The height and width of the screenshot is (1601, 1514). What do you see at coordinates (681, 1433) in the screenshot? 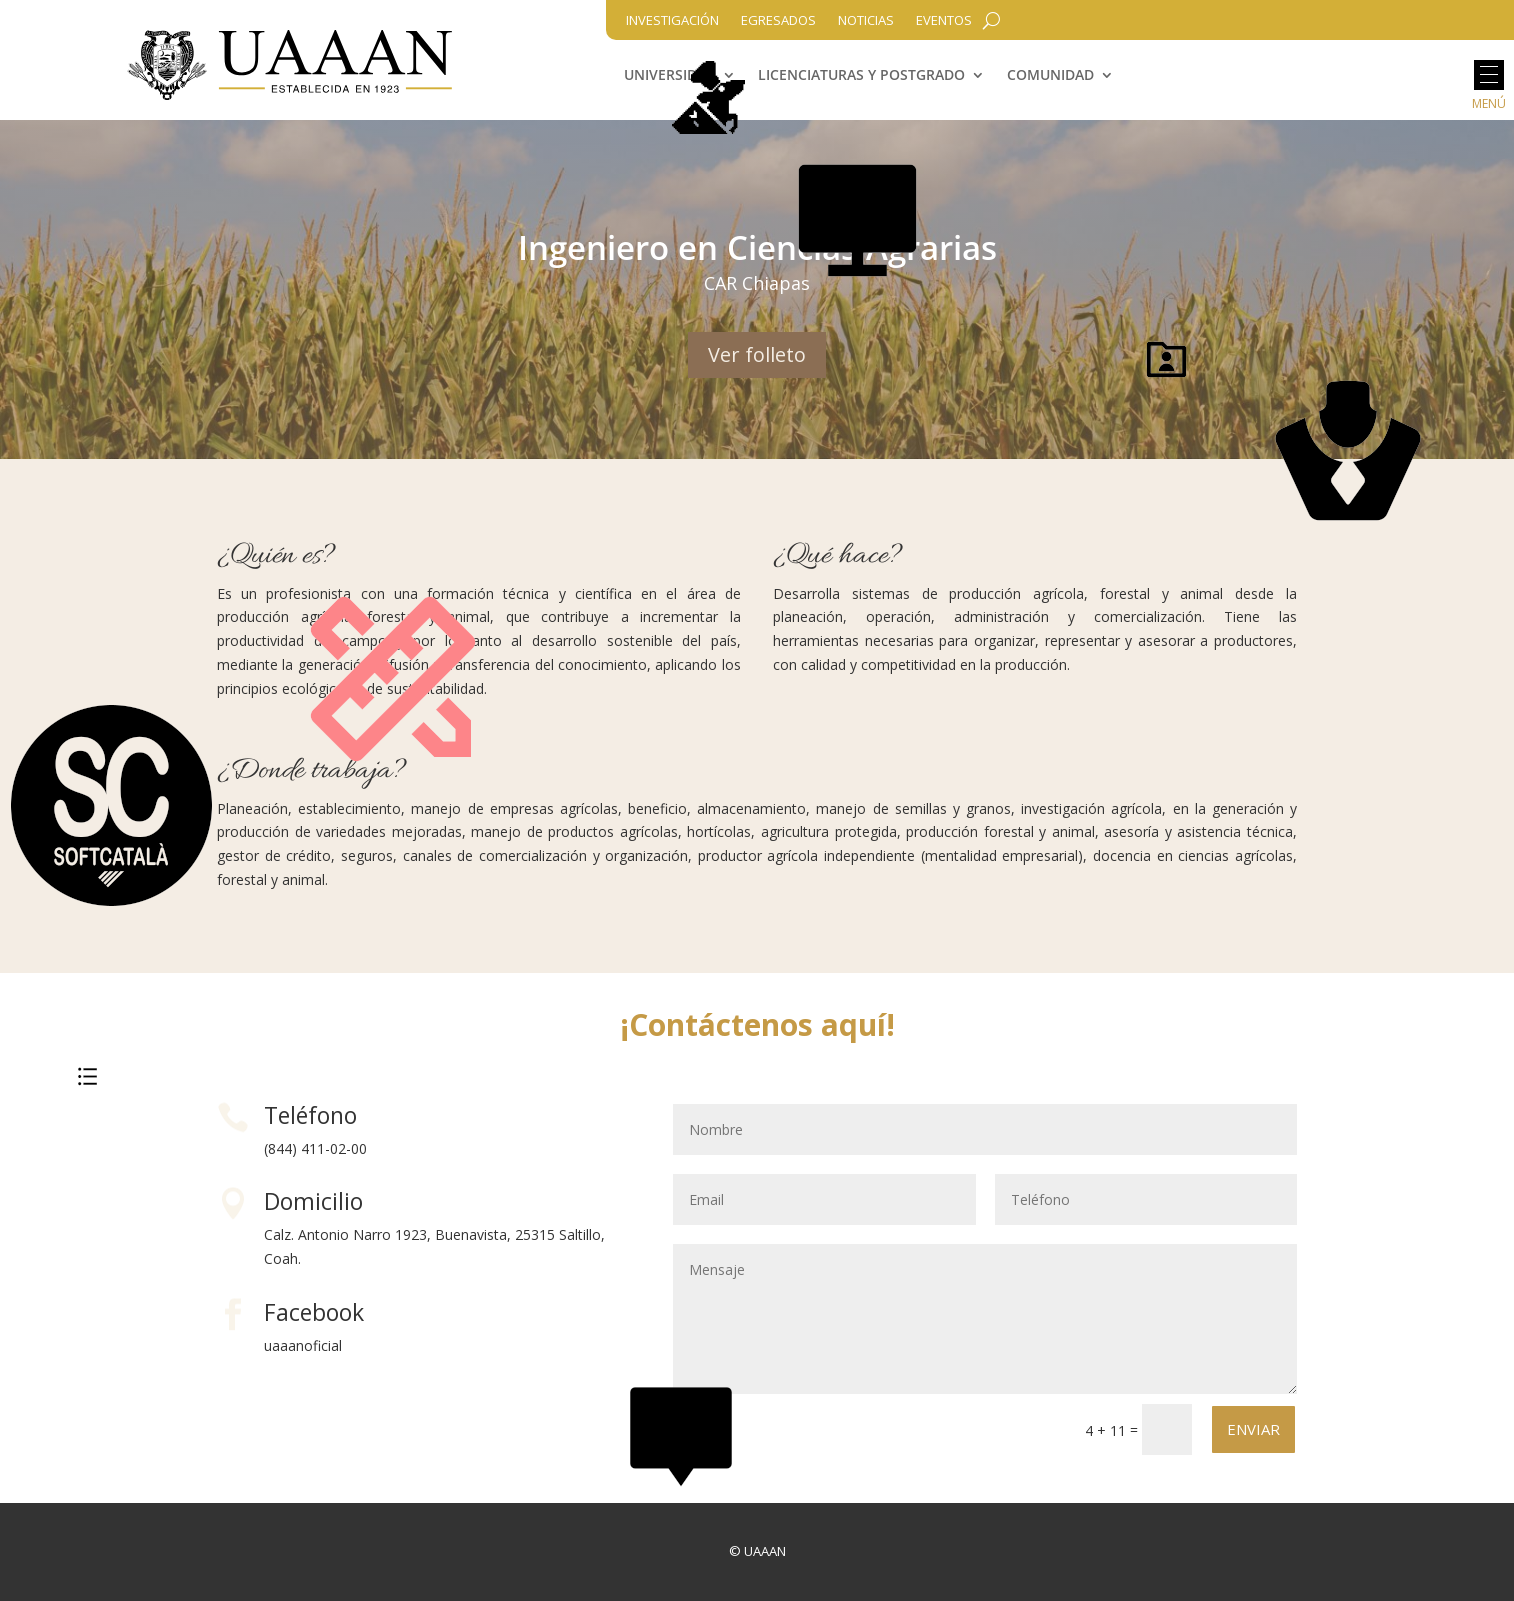
I see `open chat or messaging` at bounding box center [681, 1433].